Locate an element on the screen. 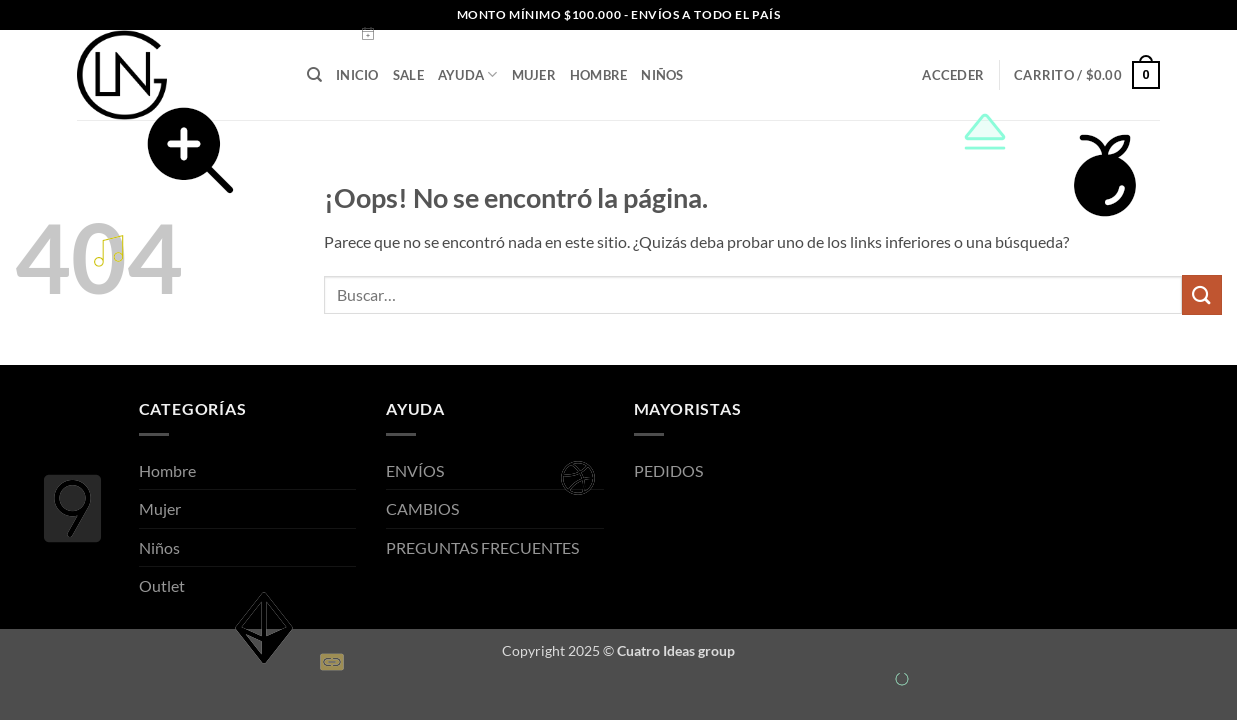 The height and width of the screenshot is (720, 1237). indicates the number nine in a sequence or list is located at coordinates (72, 508).